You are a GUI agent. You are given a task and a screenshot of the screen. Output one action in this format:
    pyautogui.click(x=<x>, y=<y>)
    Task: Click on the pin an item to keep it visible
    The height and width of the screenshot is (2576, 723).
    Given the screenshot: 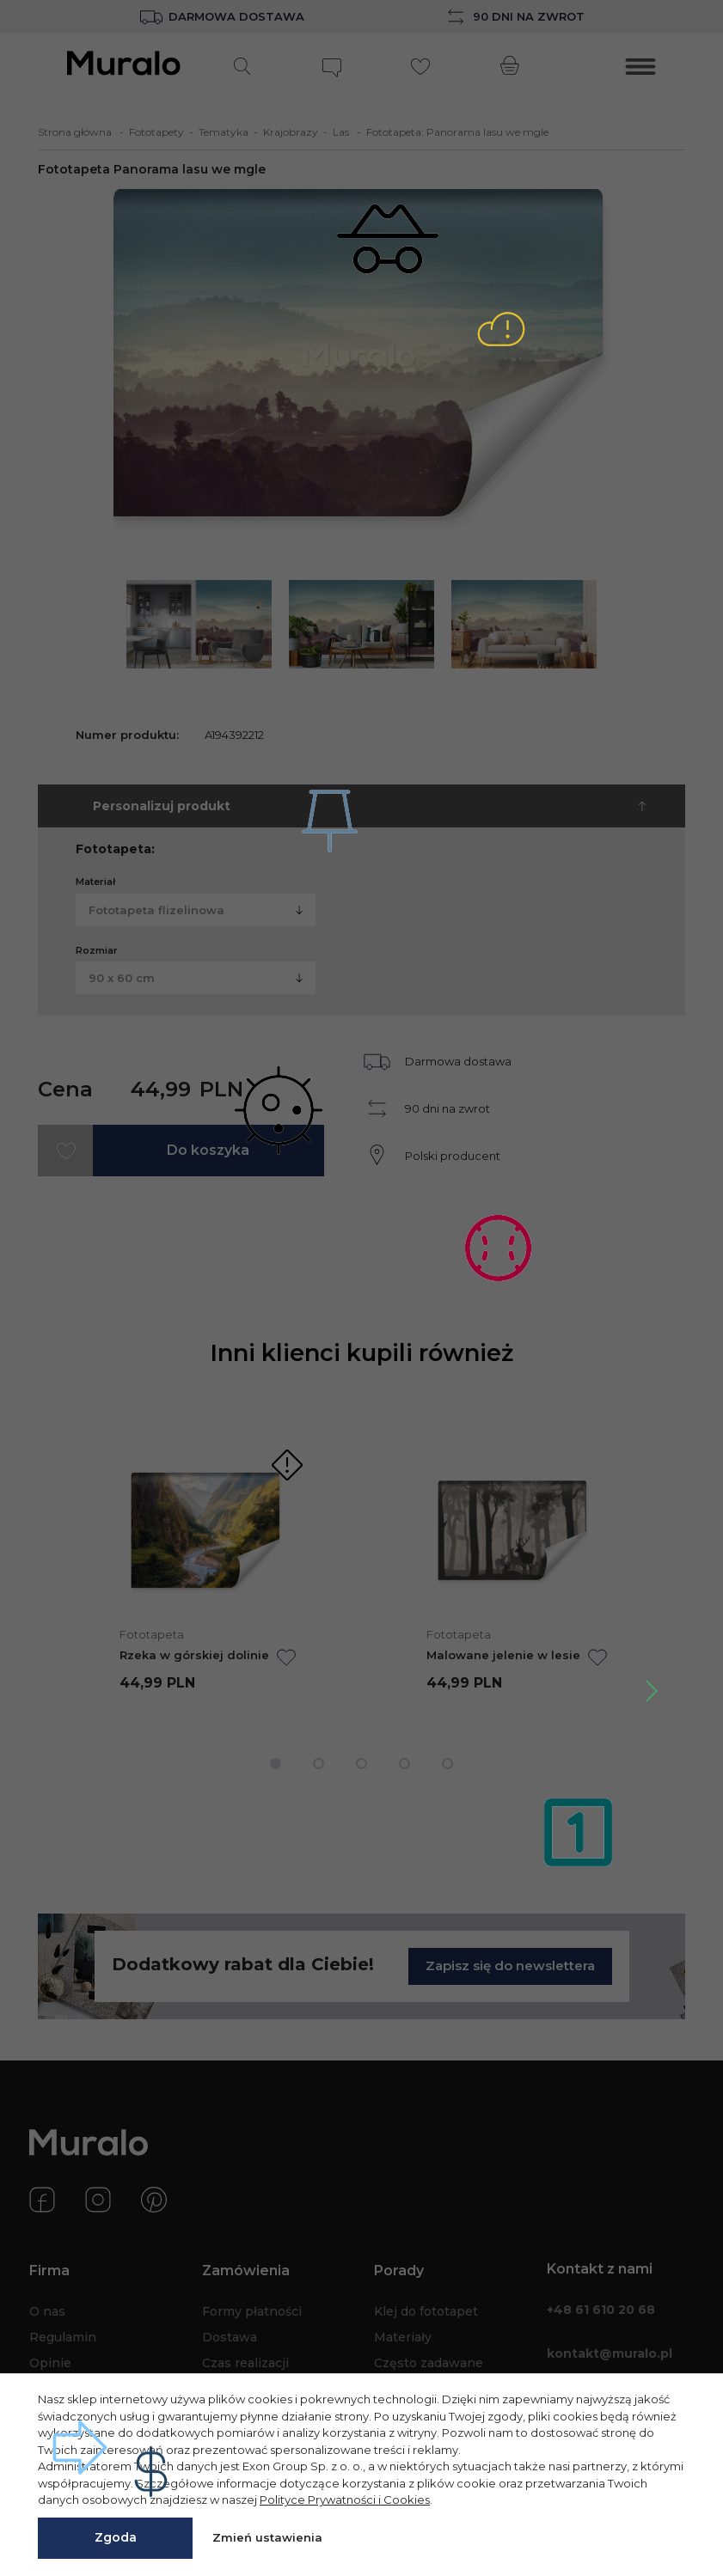 What is the action you would take?
    pyautogui.click(x=329, y=817)
    